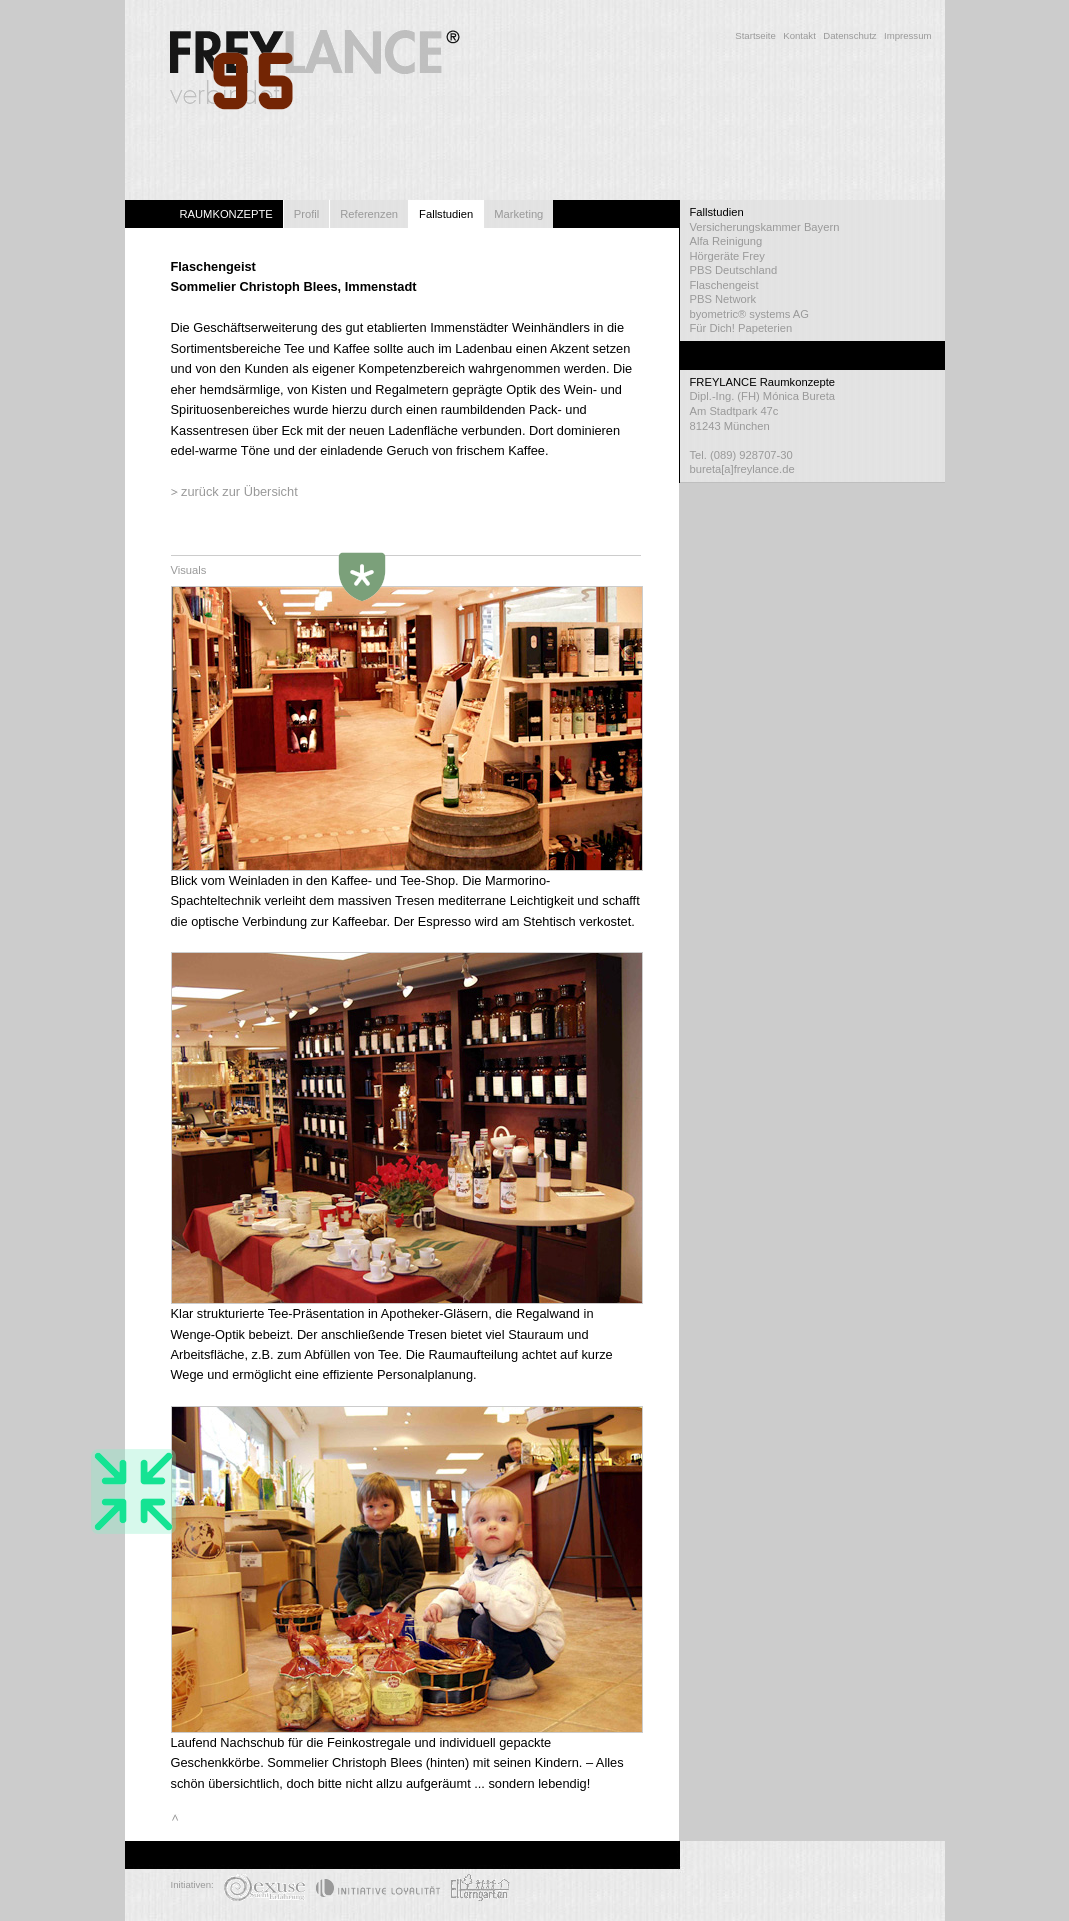 The image size is (1069, 1921). Describe the element at coordinates (133, 1491) in the screenshot. I see `exit fullscreen mode` at that location.